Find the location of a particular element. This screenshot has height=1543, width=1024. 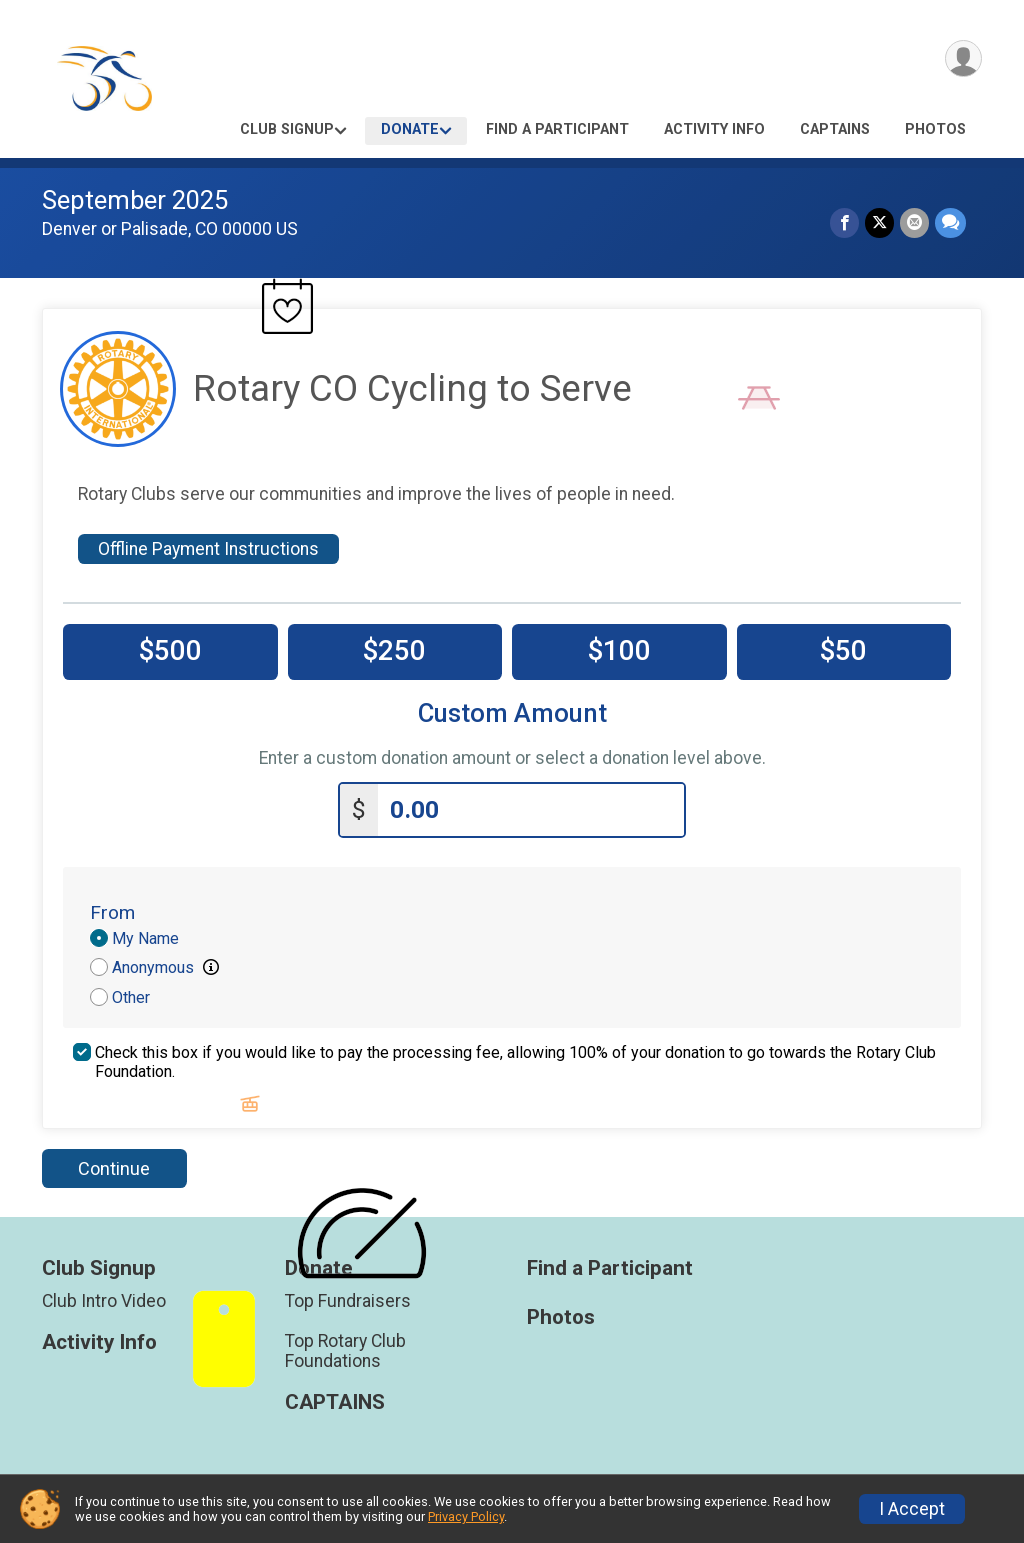

access device camera from mobile is located at coordinates (224, 1339).